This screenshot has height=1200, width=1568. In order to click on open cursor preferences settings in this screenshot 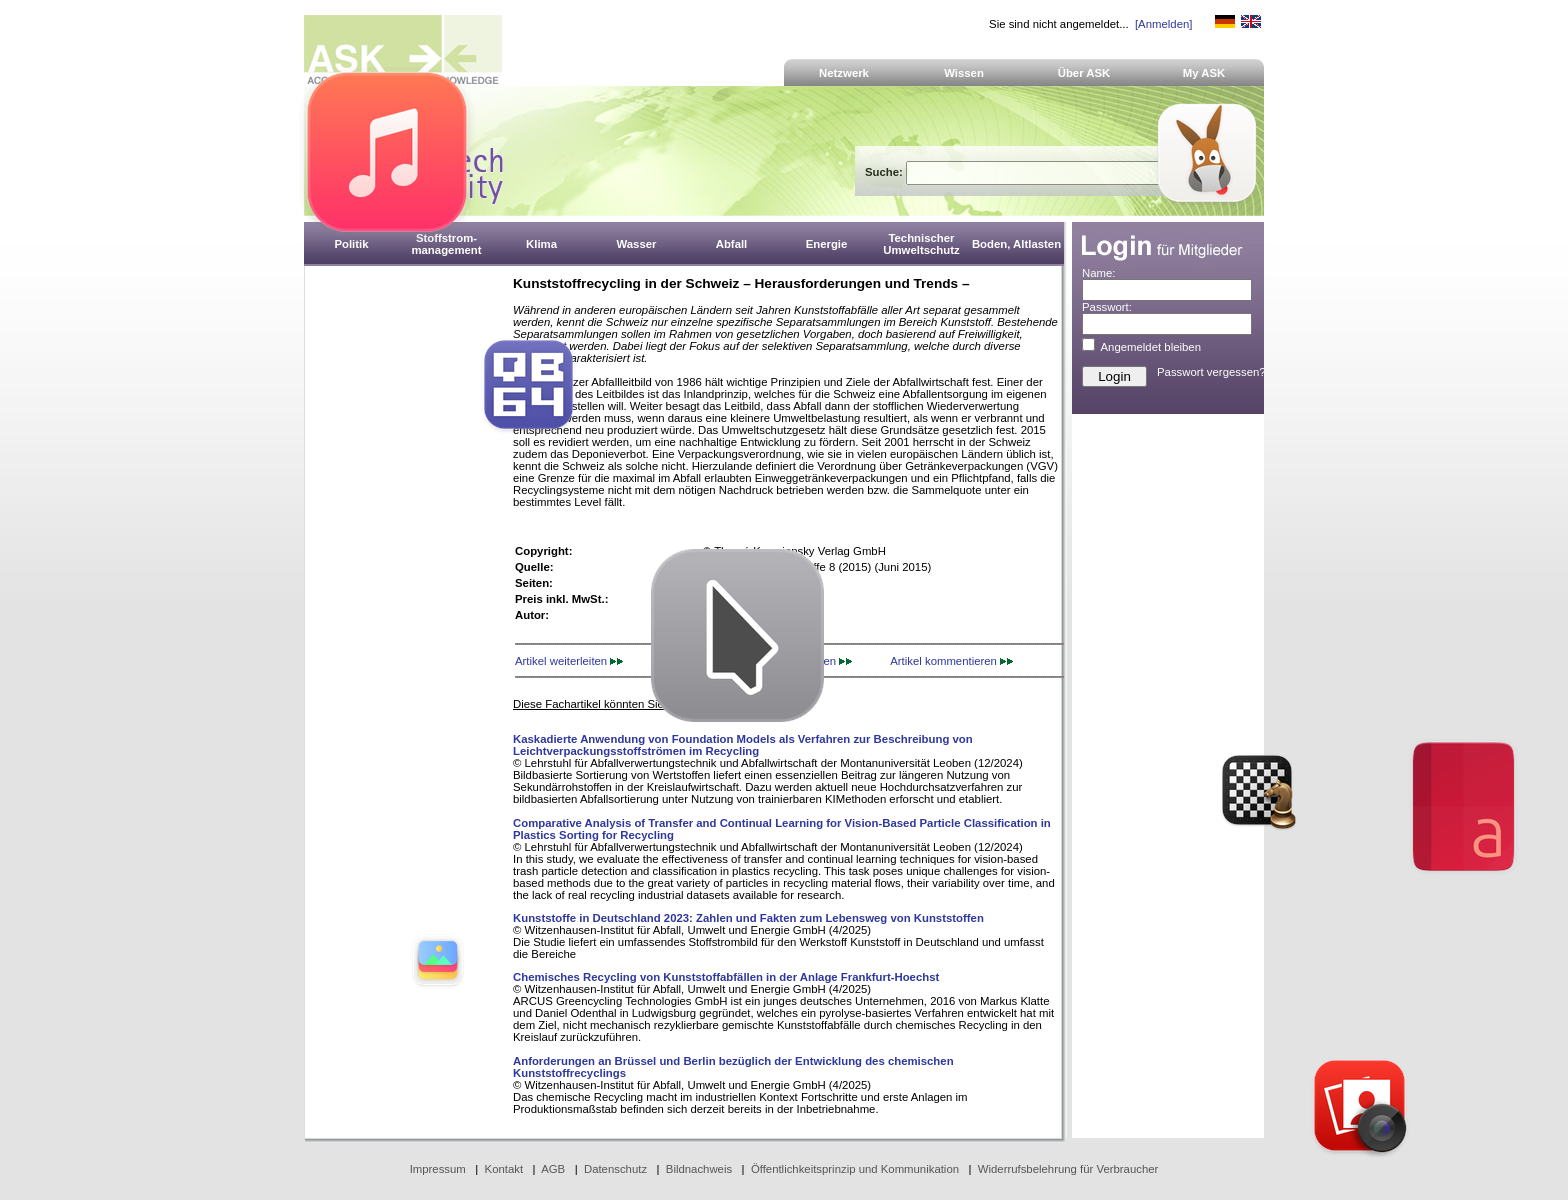, I will do `click(737, 635)`.